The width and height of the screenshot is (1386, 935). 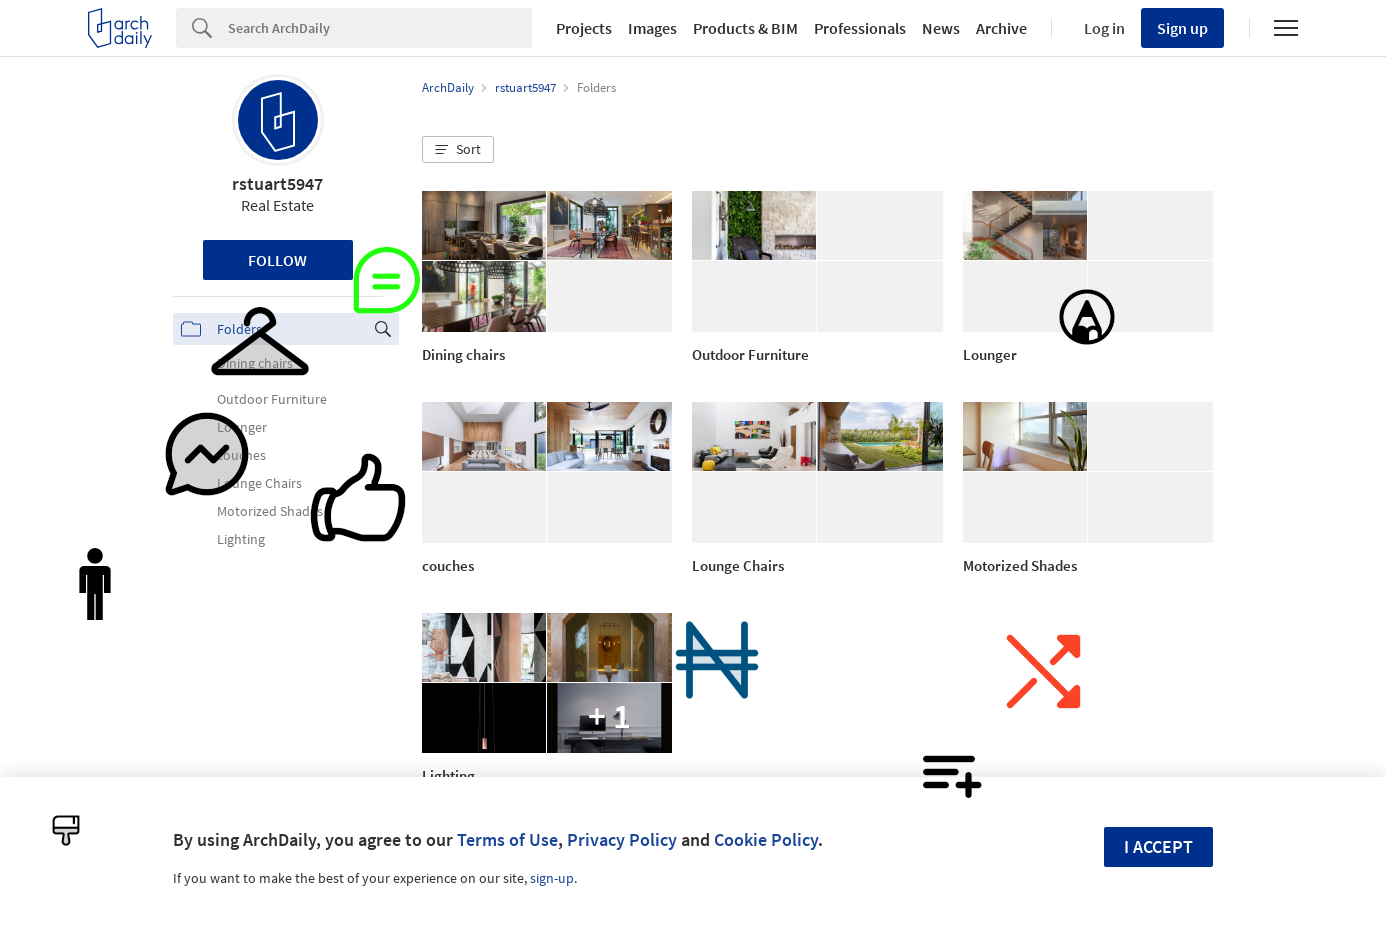 What do you see at coordinates (95, 584) in the screenshot?
I see `select male gender option` at bounding box center [95, 584].